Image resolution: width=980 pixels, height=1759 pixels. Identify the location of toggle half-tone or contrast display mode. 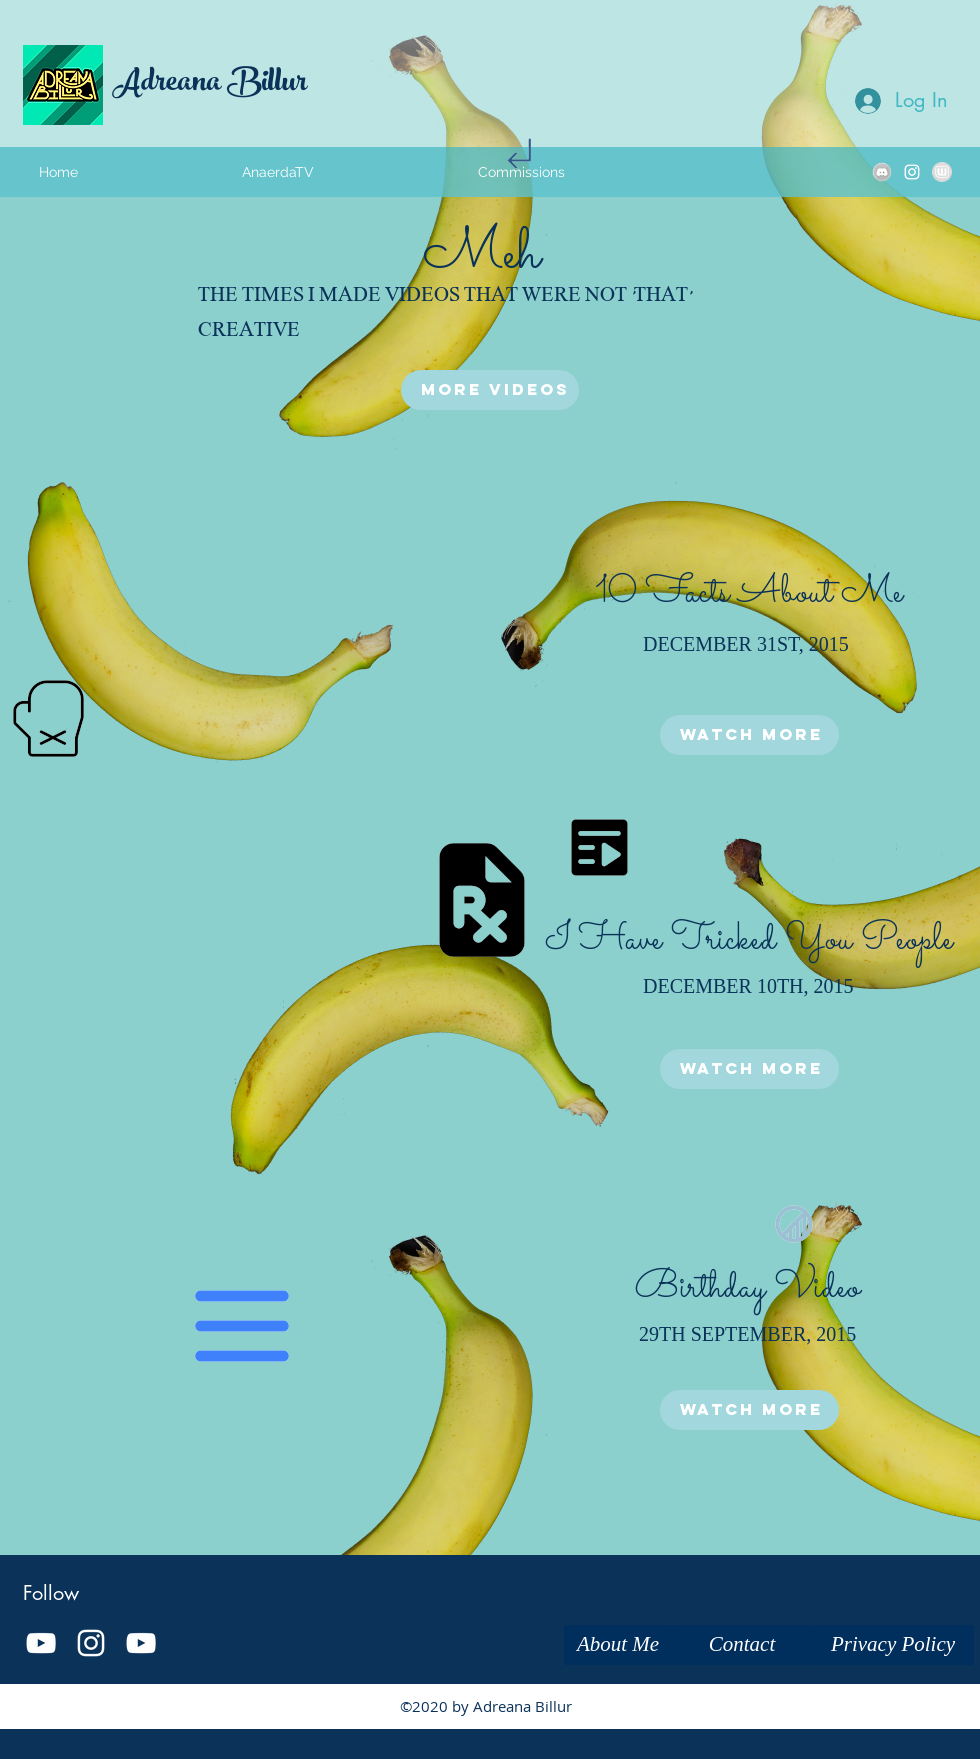
(794, 1224).